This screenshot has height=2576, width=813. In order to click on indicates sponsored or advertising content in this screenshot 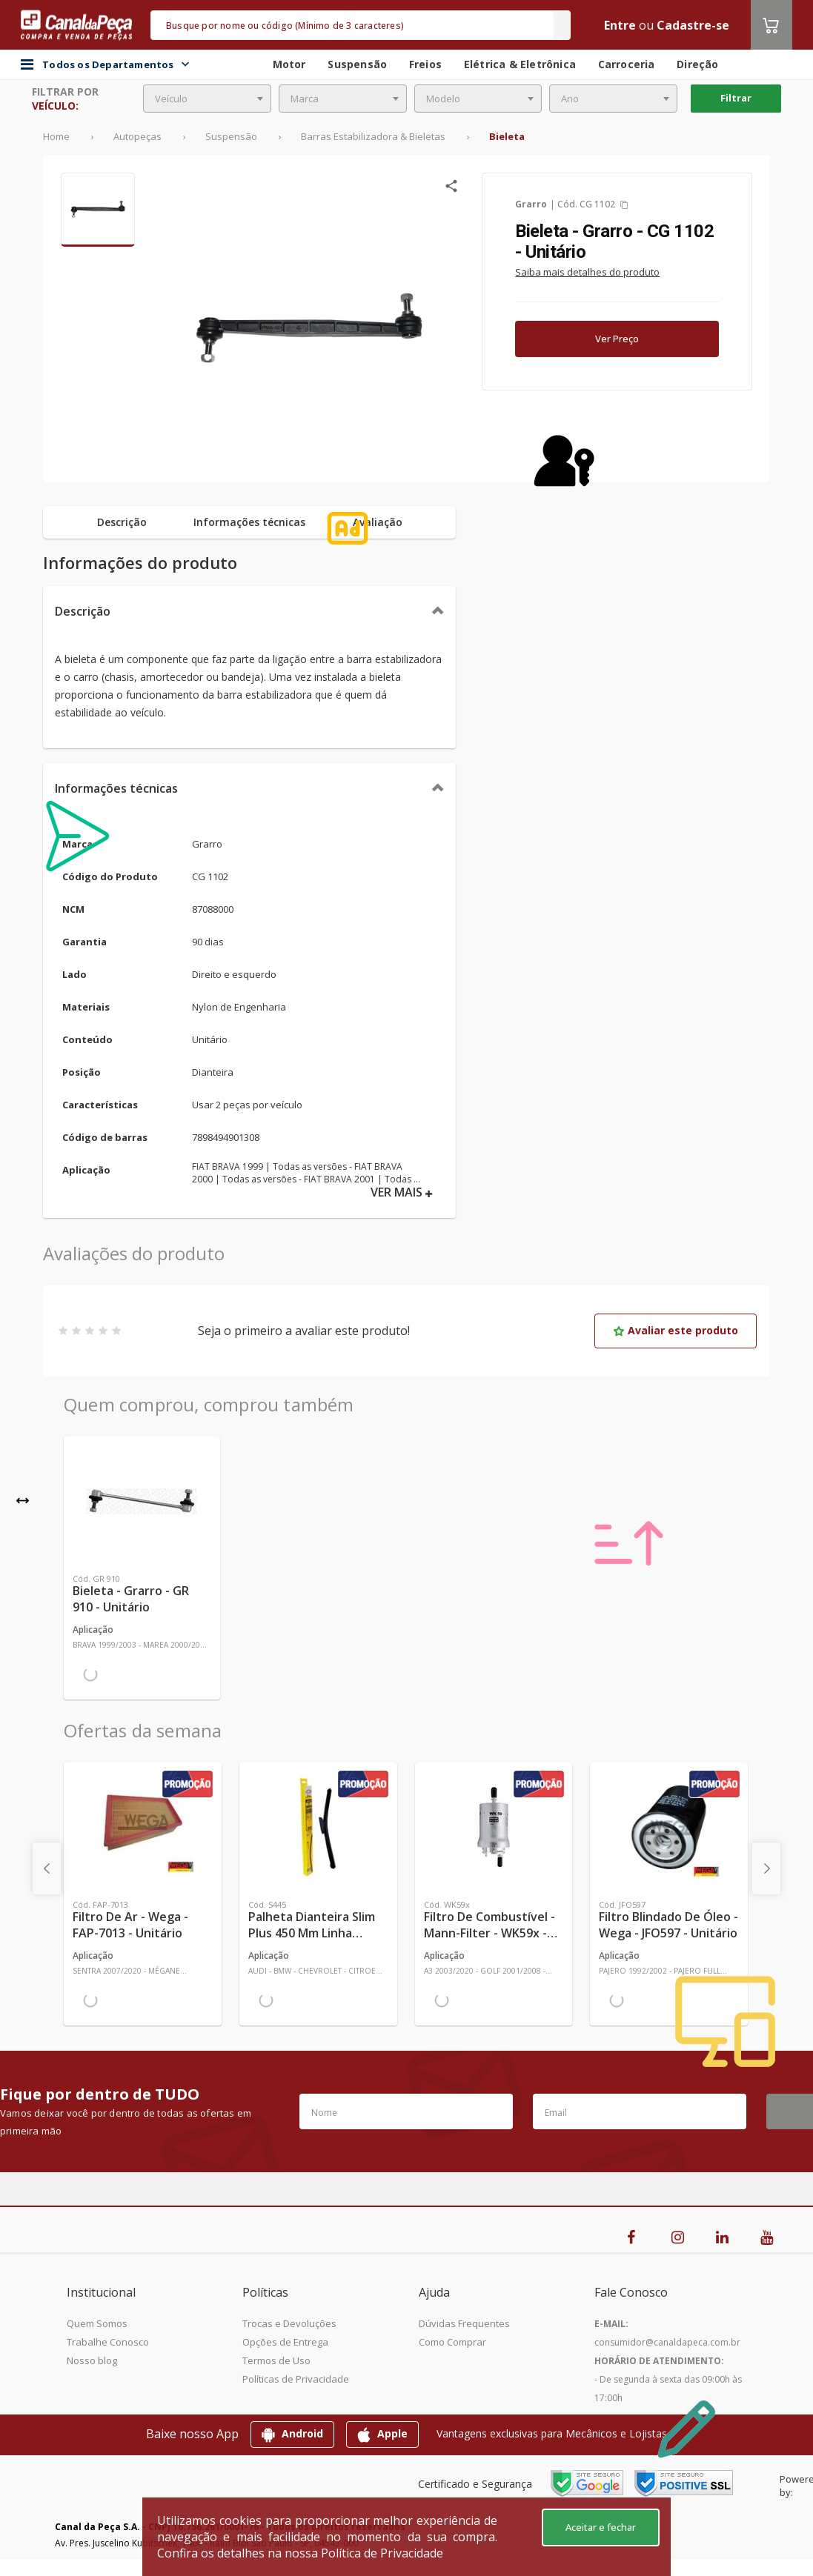, I will do `click(348, 528)`.